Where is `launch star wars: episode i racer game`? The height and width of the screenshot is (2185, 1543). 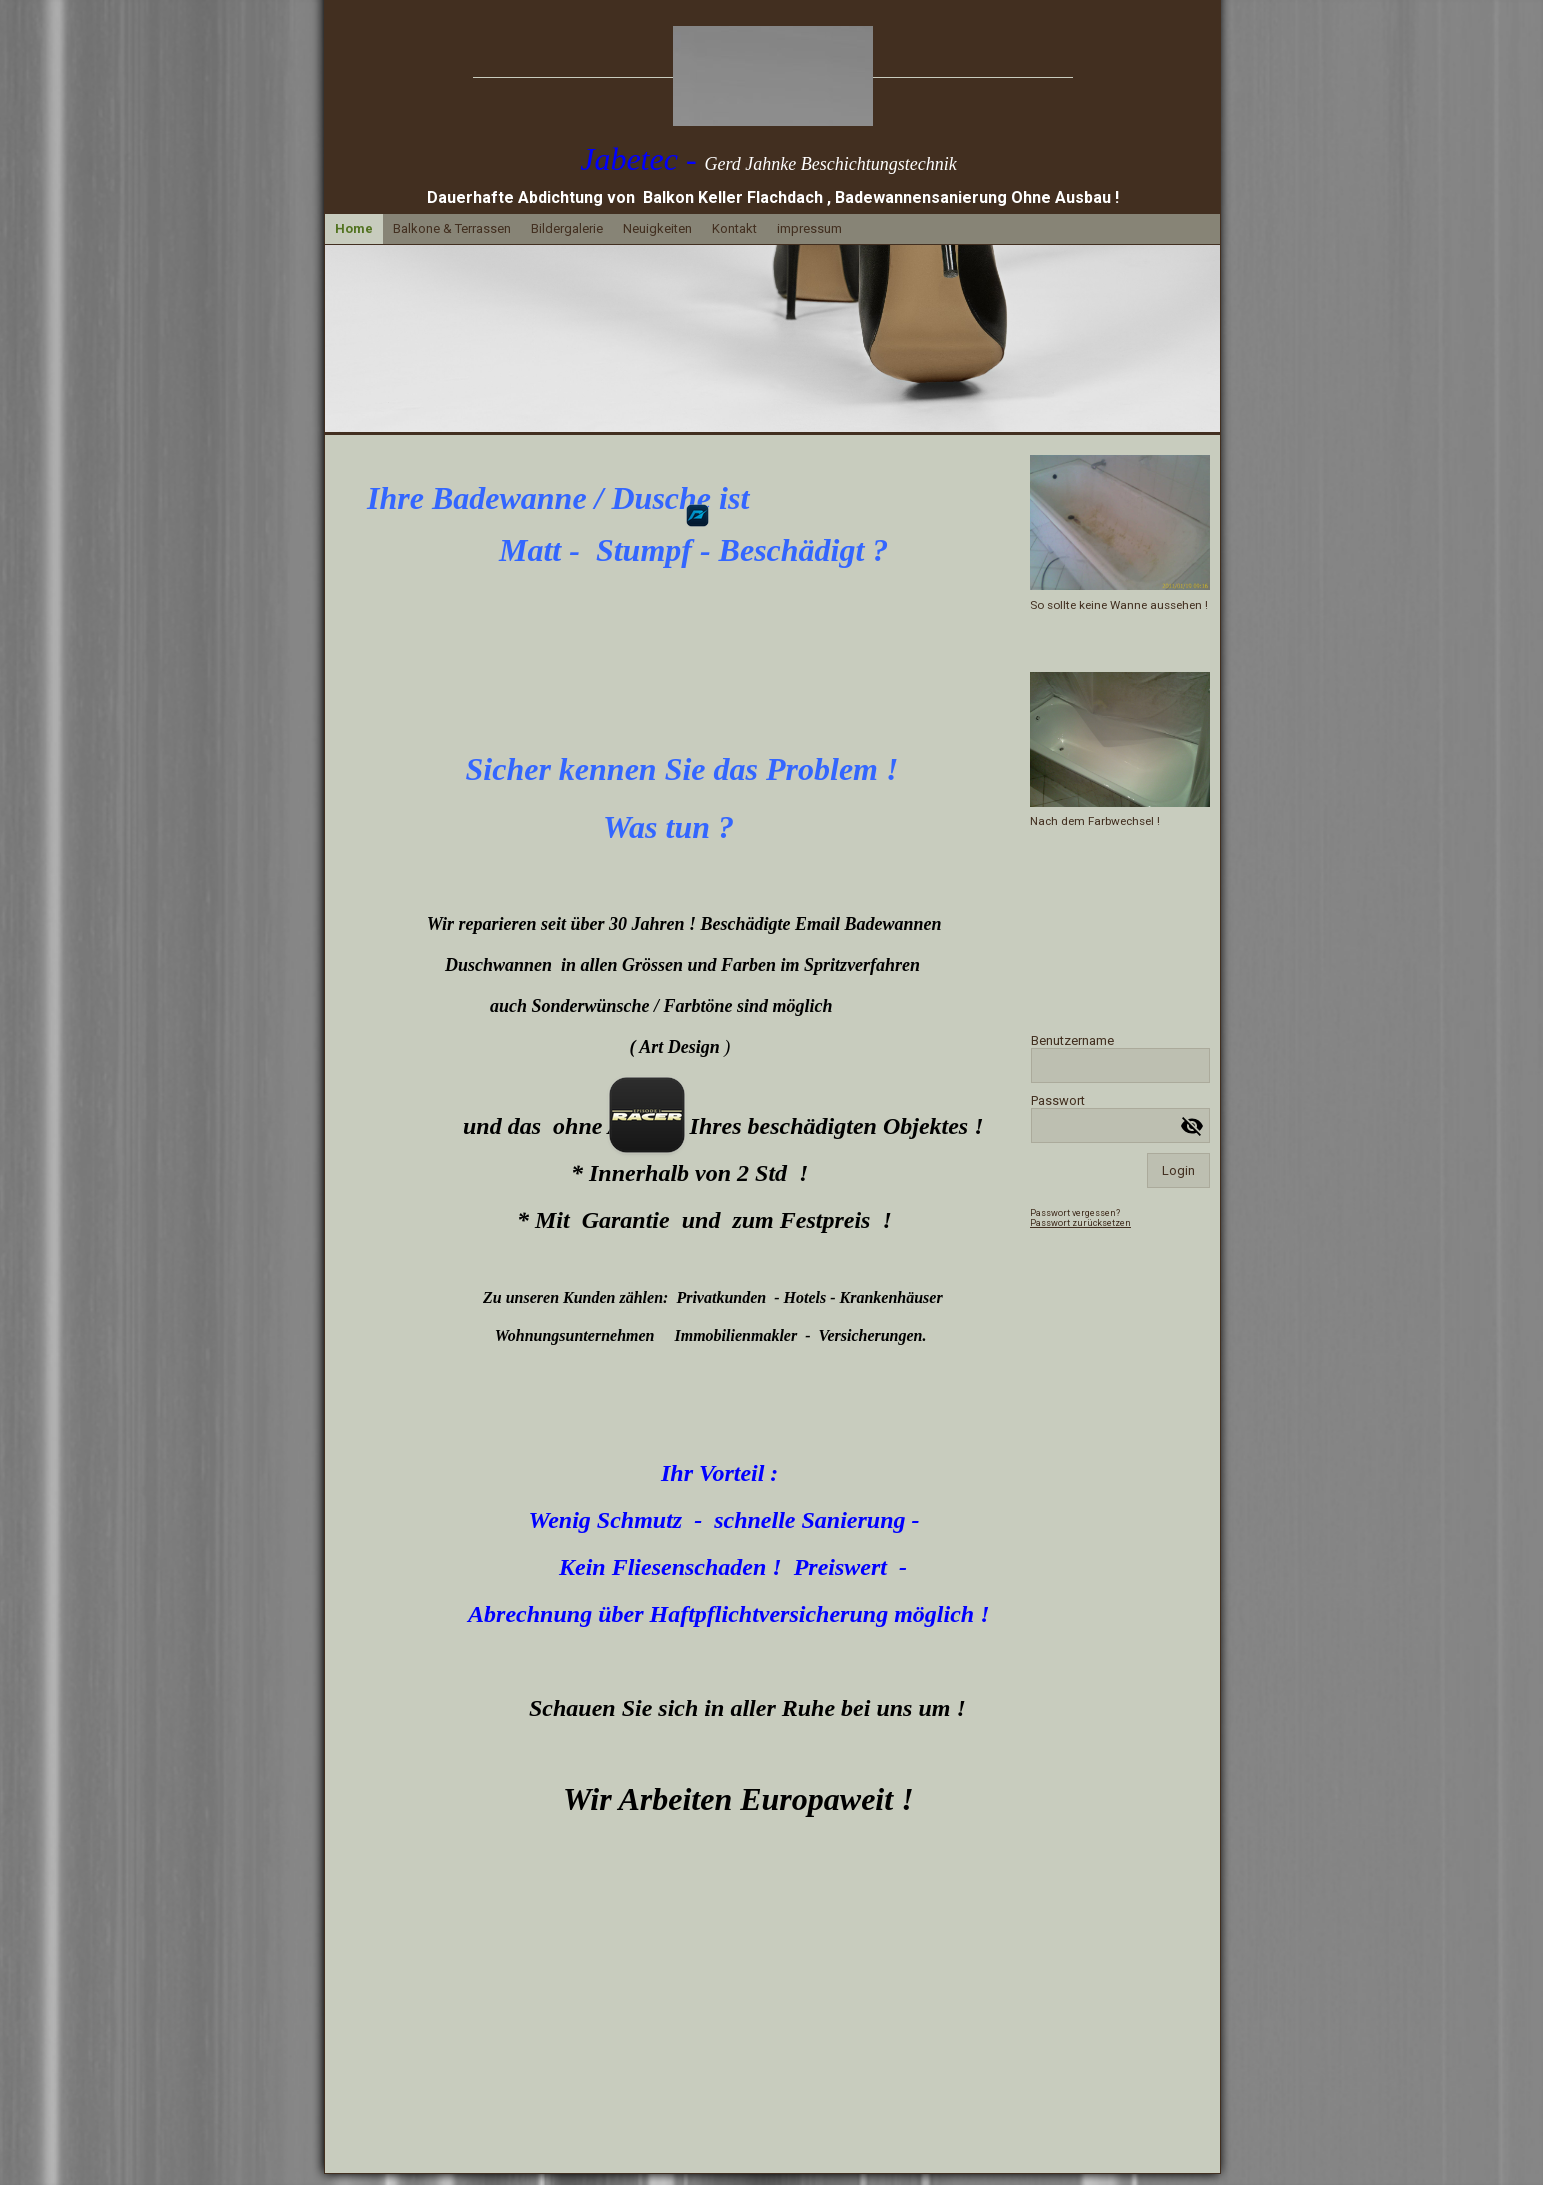
launch star wars: episode i racer game is located at coordinates (647, 1115).